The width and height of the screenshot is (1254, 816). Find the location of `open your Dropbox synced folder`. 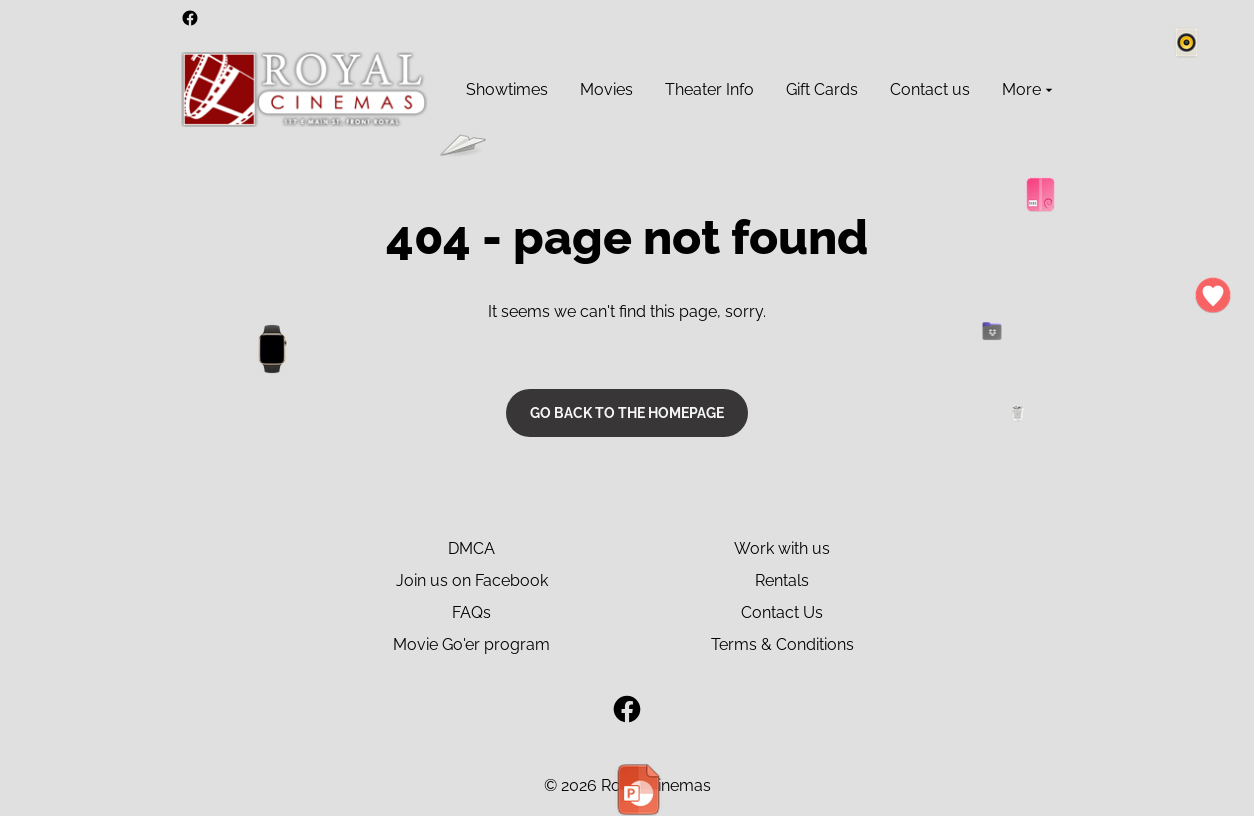

open your Dropbox synced folder is located at coordinates (992, 331).